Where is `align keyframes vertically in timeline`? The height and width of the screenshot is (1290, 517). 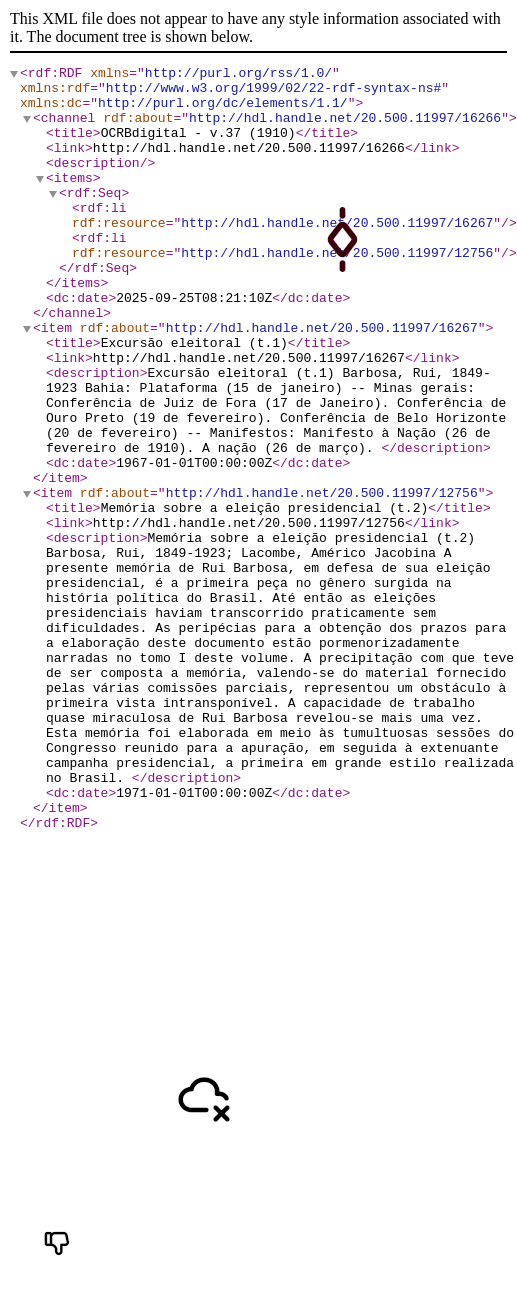
align keyframes vertically in timeline is located at coordinates (342, 239).